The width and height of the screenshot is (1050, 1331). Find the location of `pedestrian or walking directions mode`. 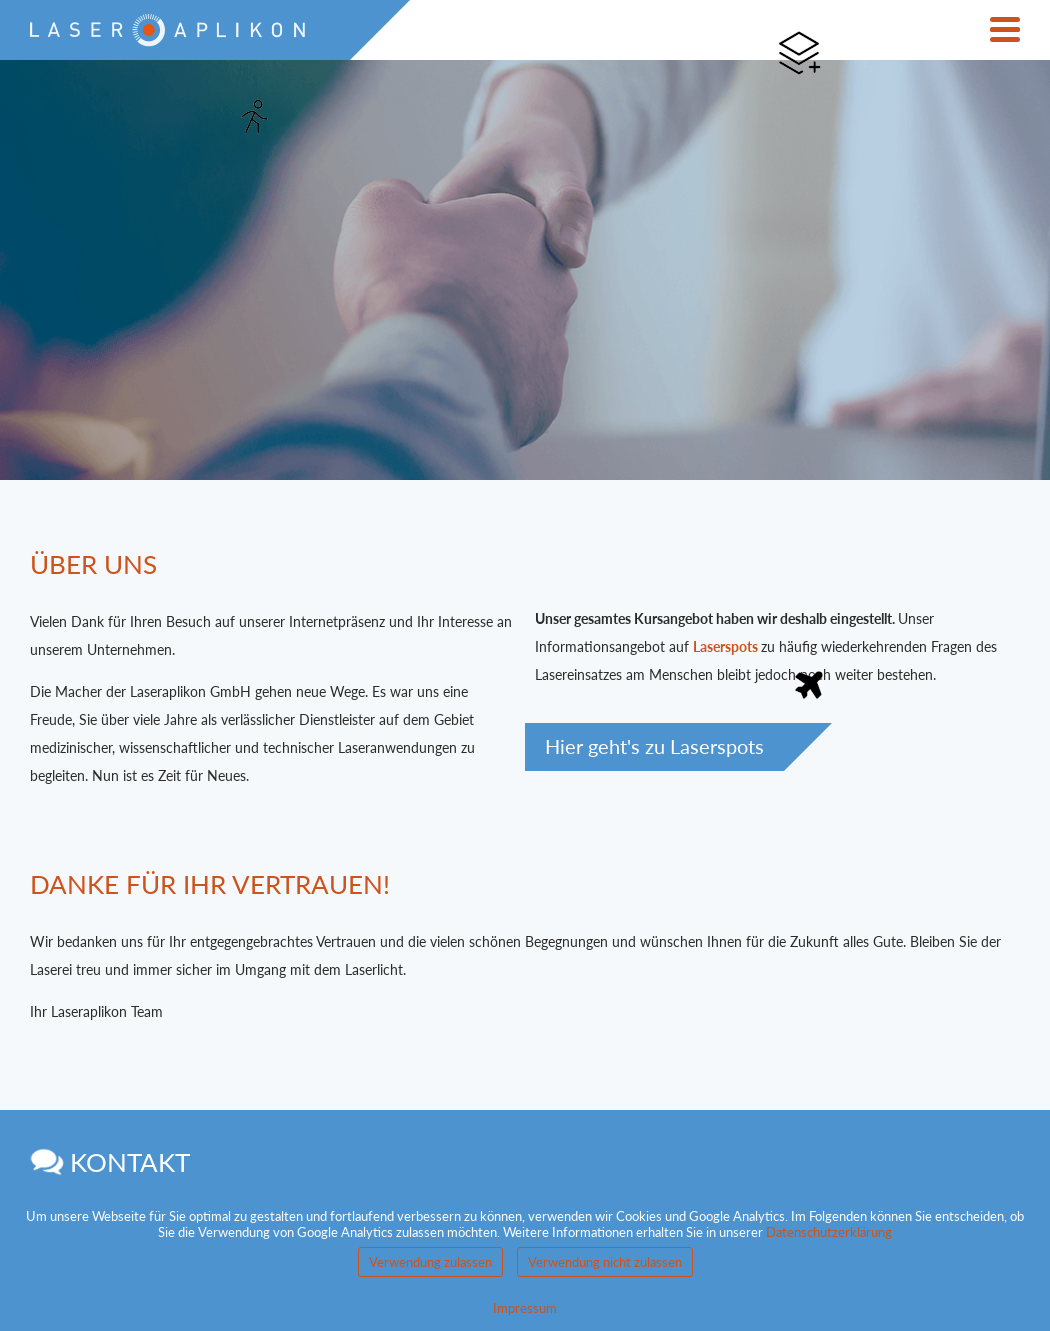

pedestrian or walking directions mode is located at coordinates (254, 116).